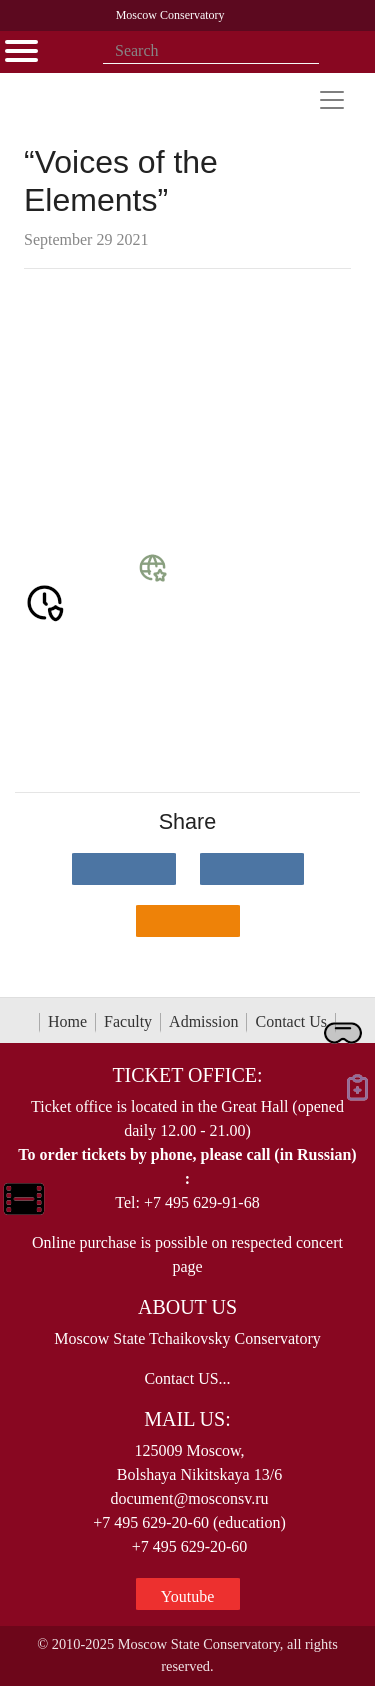 The width and height of the screenshot is (375, 1686). I want to click on view protected or secure time settings, so click(44, 602).